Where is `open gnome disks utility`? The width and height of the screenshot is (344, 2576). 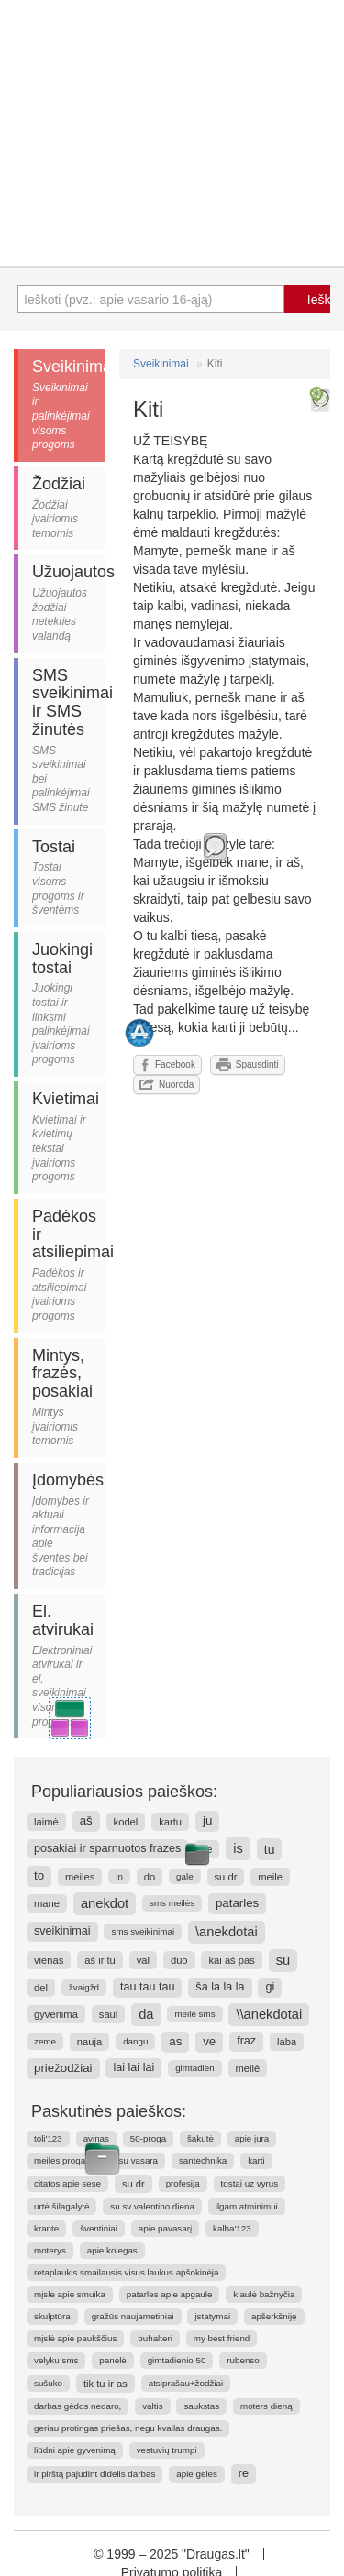
open gnome disks utility is located at coordinates (215, 846).